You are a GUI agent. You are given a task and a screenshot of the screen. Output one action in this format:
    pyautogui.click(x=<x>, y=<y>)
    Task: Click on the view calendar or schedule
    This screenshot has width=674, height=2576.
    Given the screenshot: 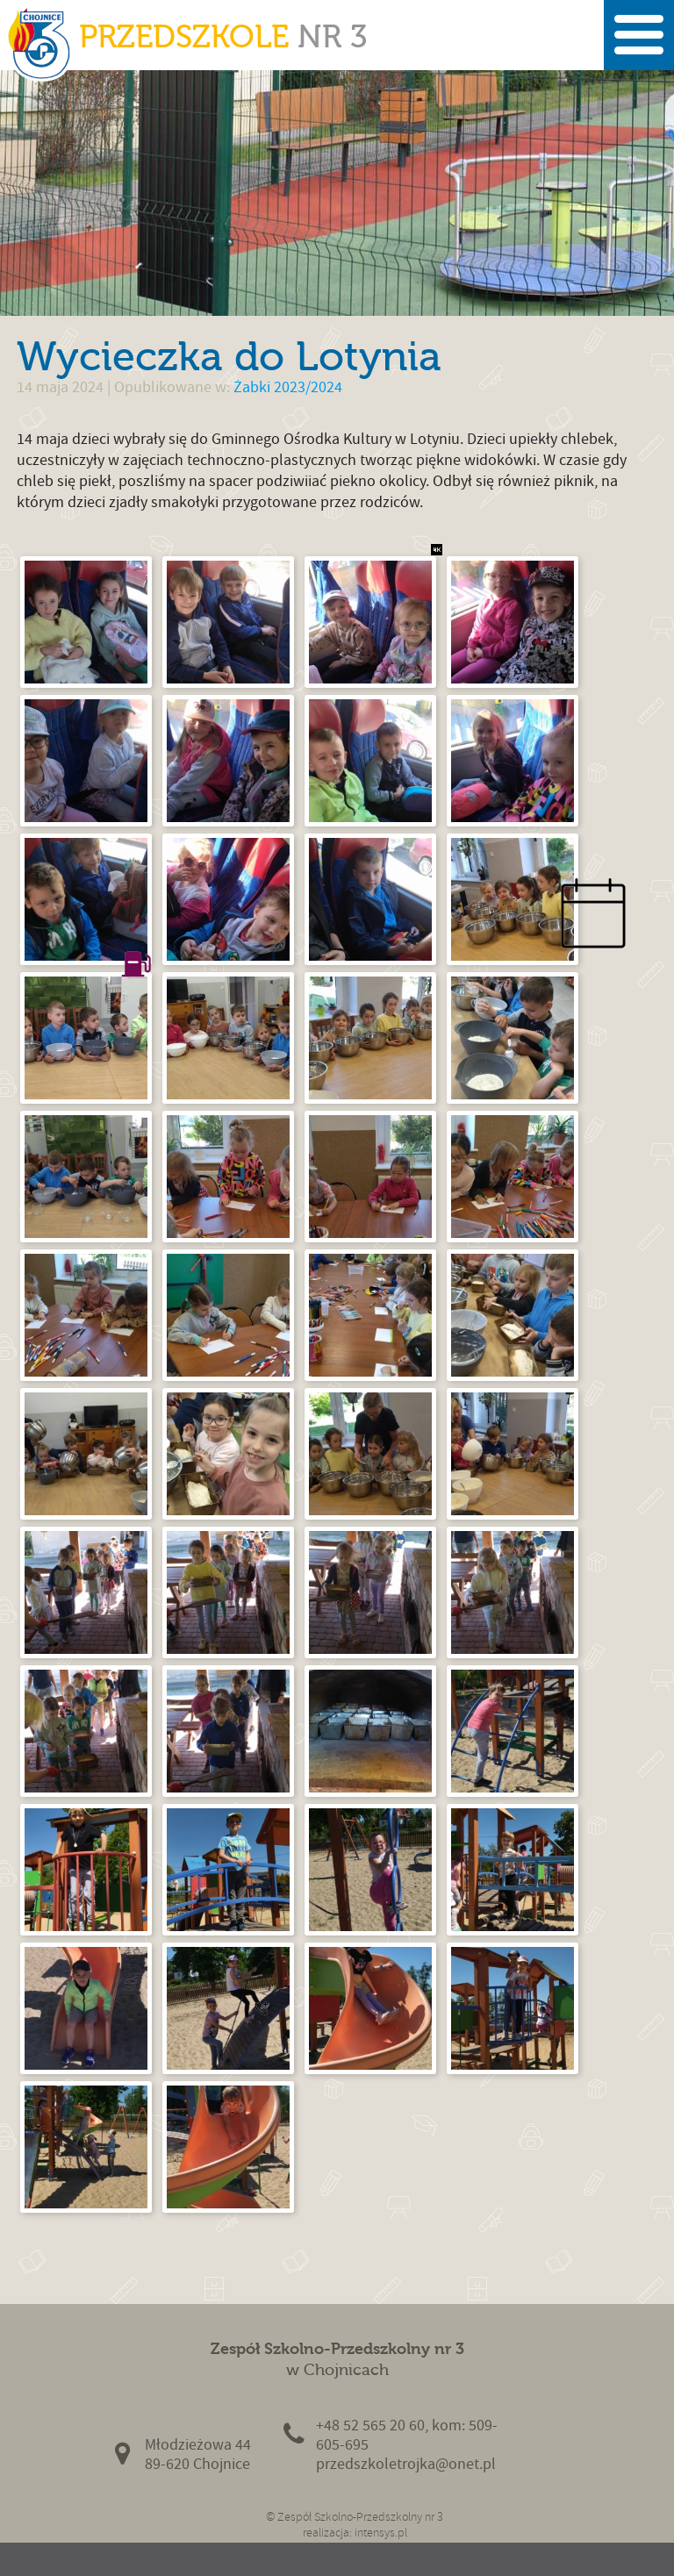 What is the action you would take?
    pyautogui.click(x=593, y=916)
    